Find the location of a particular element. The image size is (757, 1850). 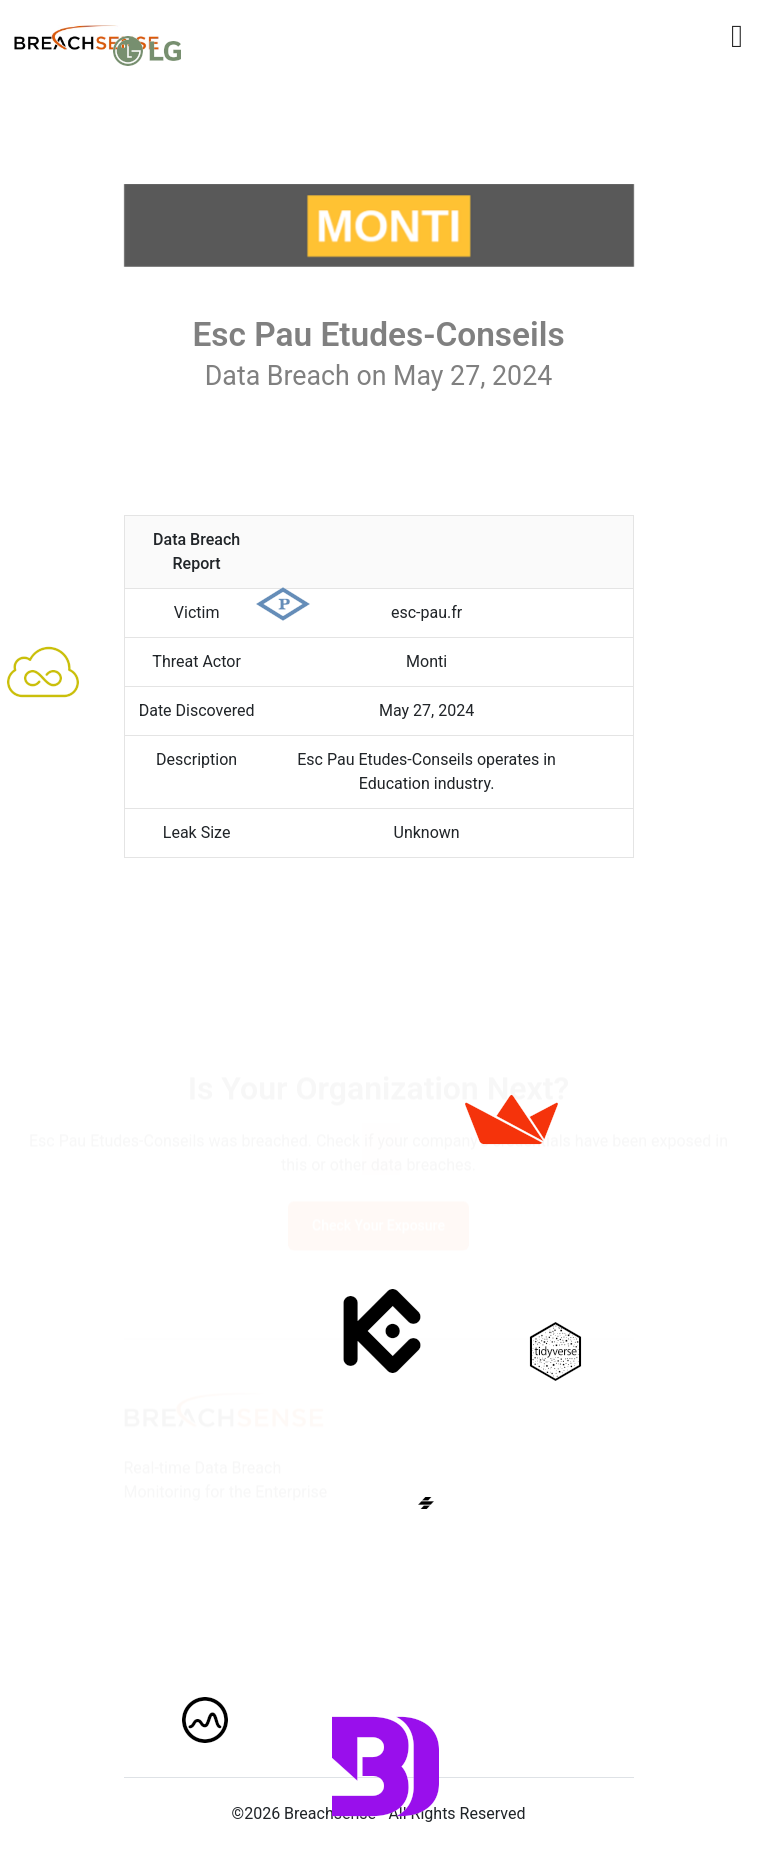

open BetterDiscord settings is located at coordinates (385, 1766).